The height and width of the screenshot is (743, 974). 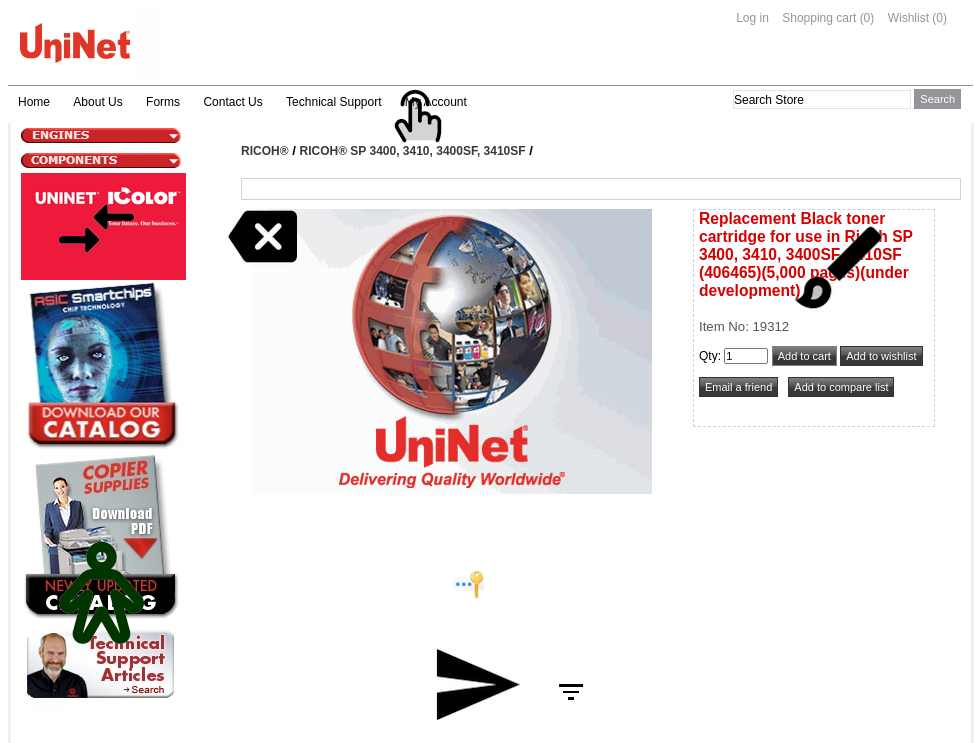 I want to click on filter or sort list items, so click(x=571, y=692).